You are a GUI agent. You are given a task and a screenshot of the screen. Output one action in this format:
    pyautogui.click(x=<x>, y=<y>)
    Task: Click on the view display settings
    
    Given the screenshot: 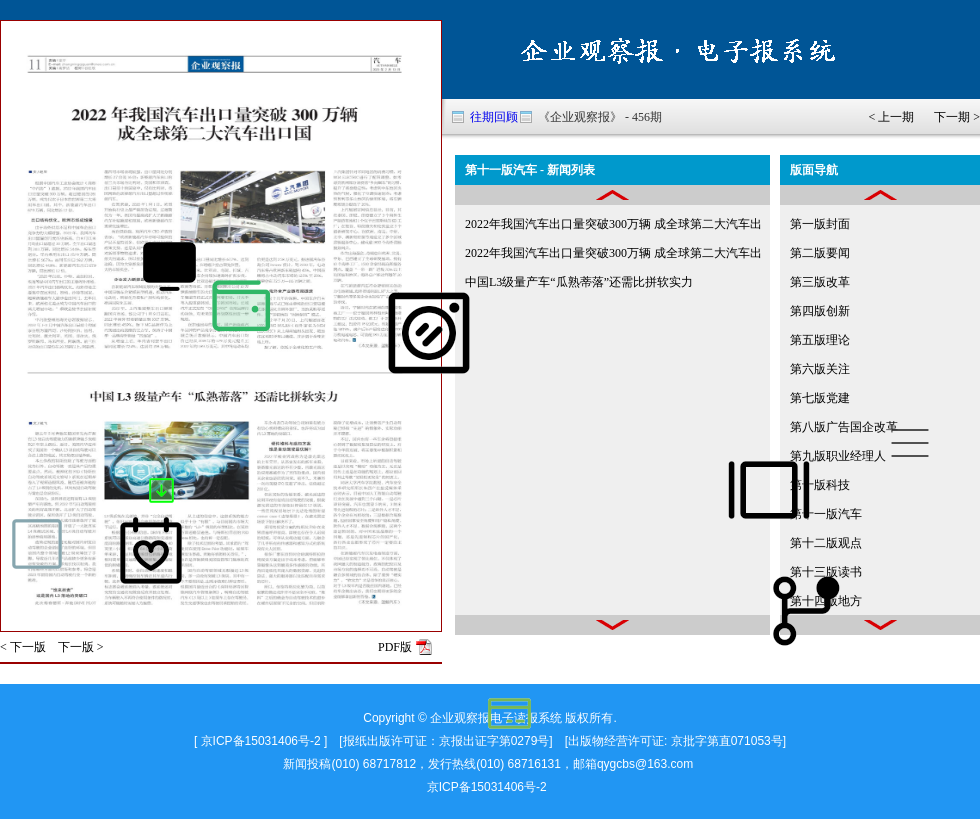 What is the action you would take?
    pyautogui.click(x=169, y=264)
    